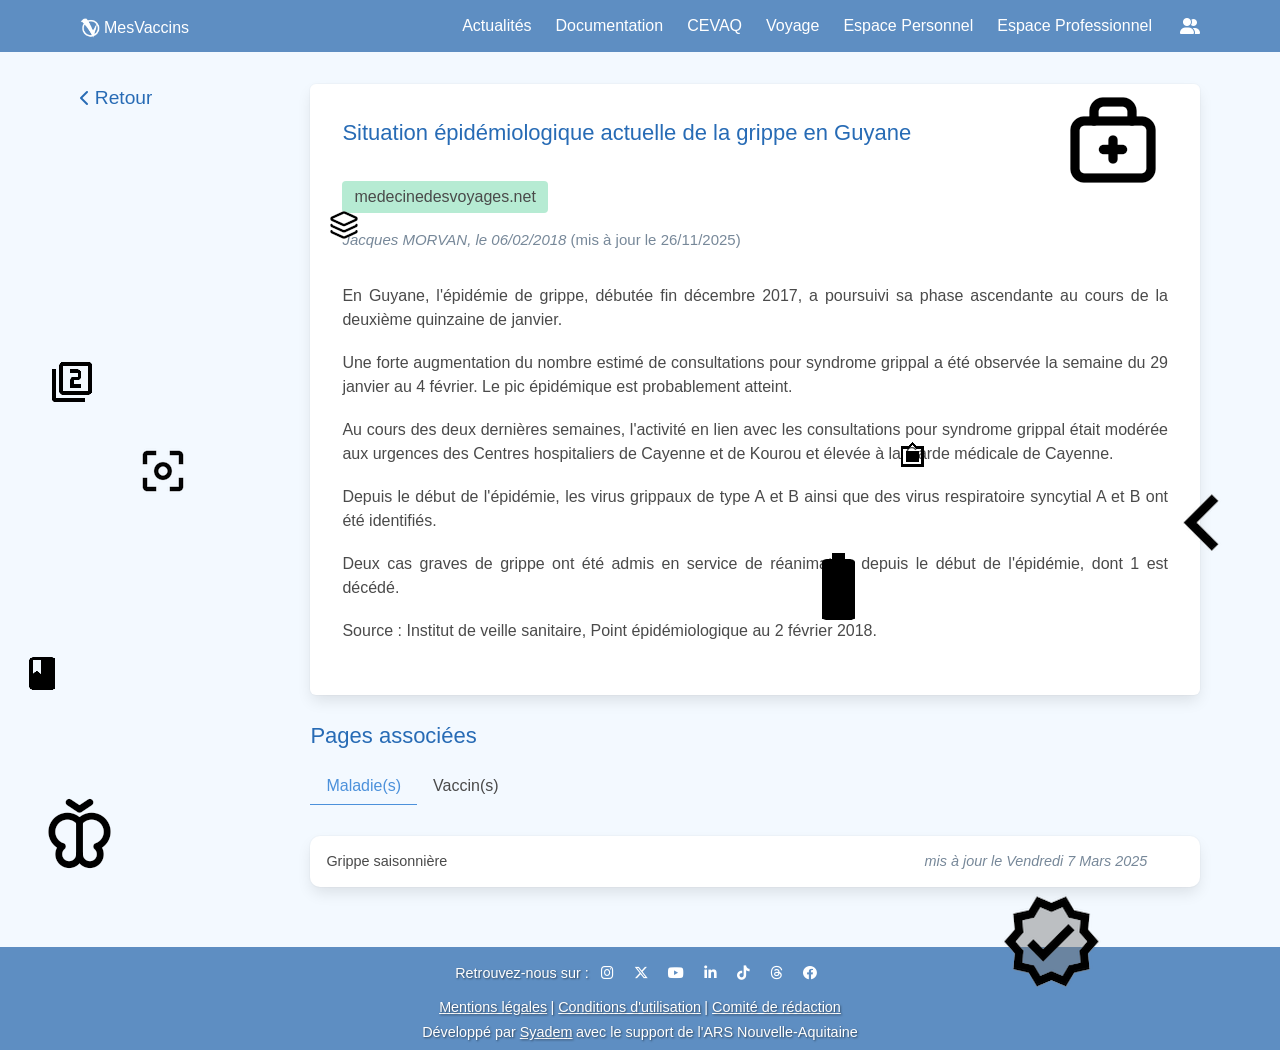  What do you see at coordinates (838, 586) in the screenshot?
I see `indicates current battery level` at bounding box center [838, 586].